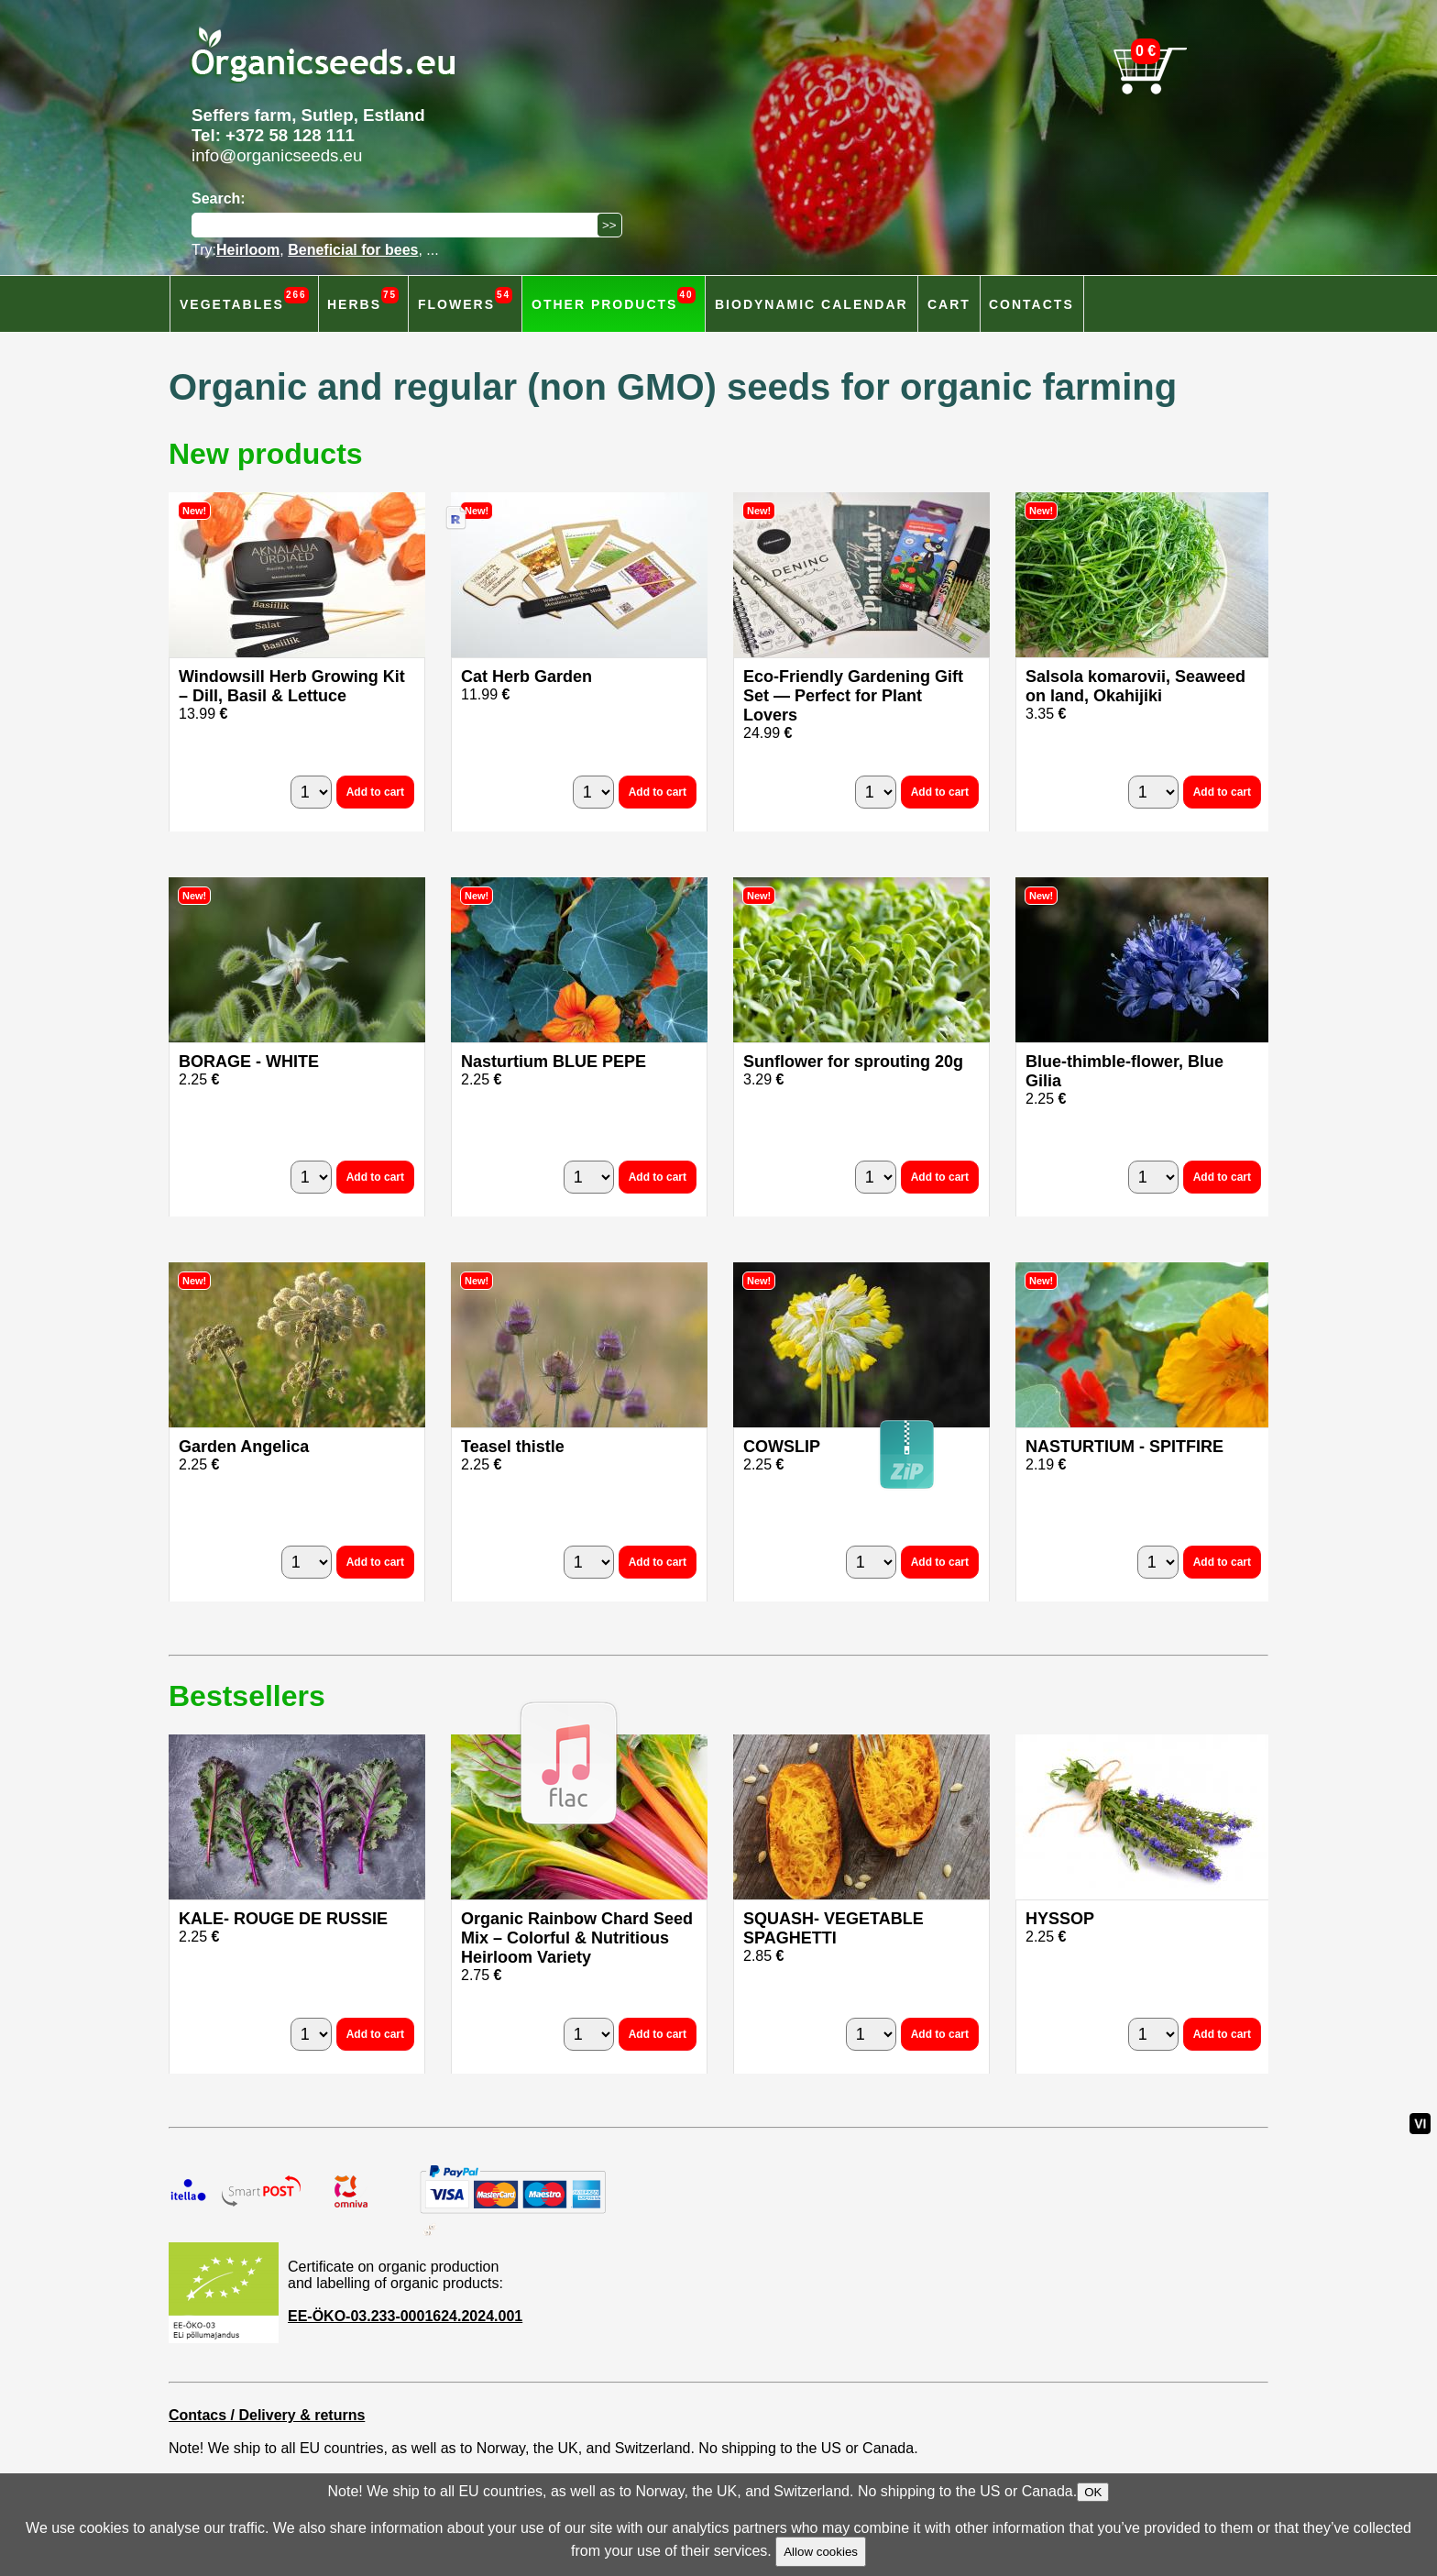  Describe the element at coordinates (455, 517) in the screenshot. I see `an R programming language source file` at that location.